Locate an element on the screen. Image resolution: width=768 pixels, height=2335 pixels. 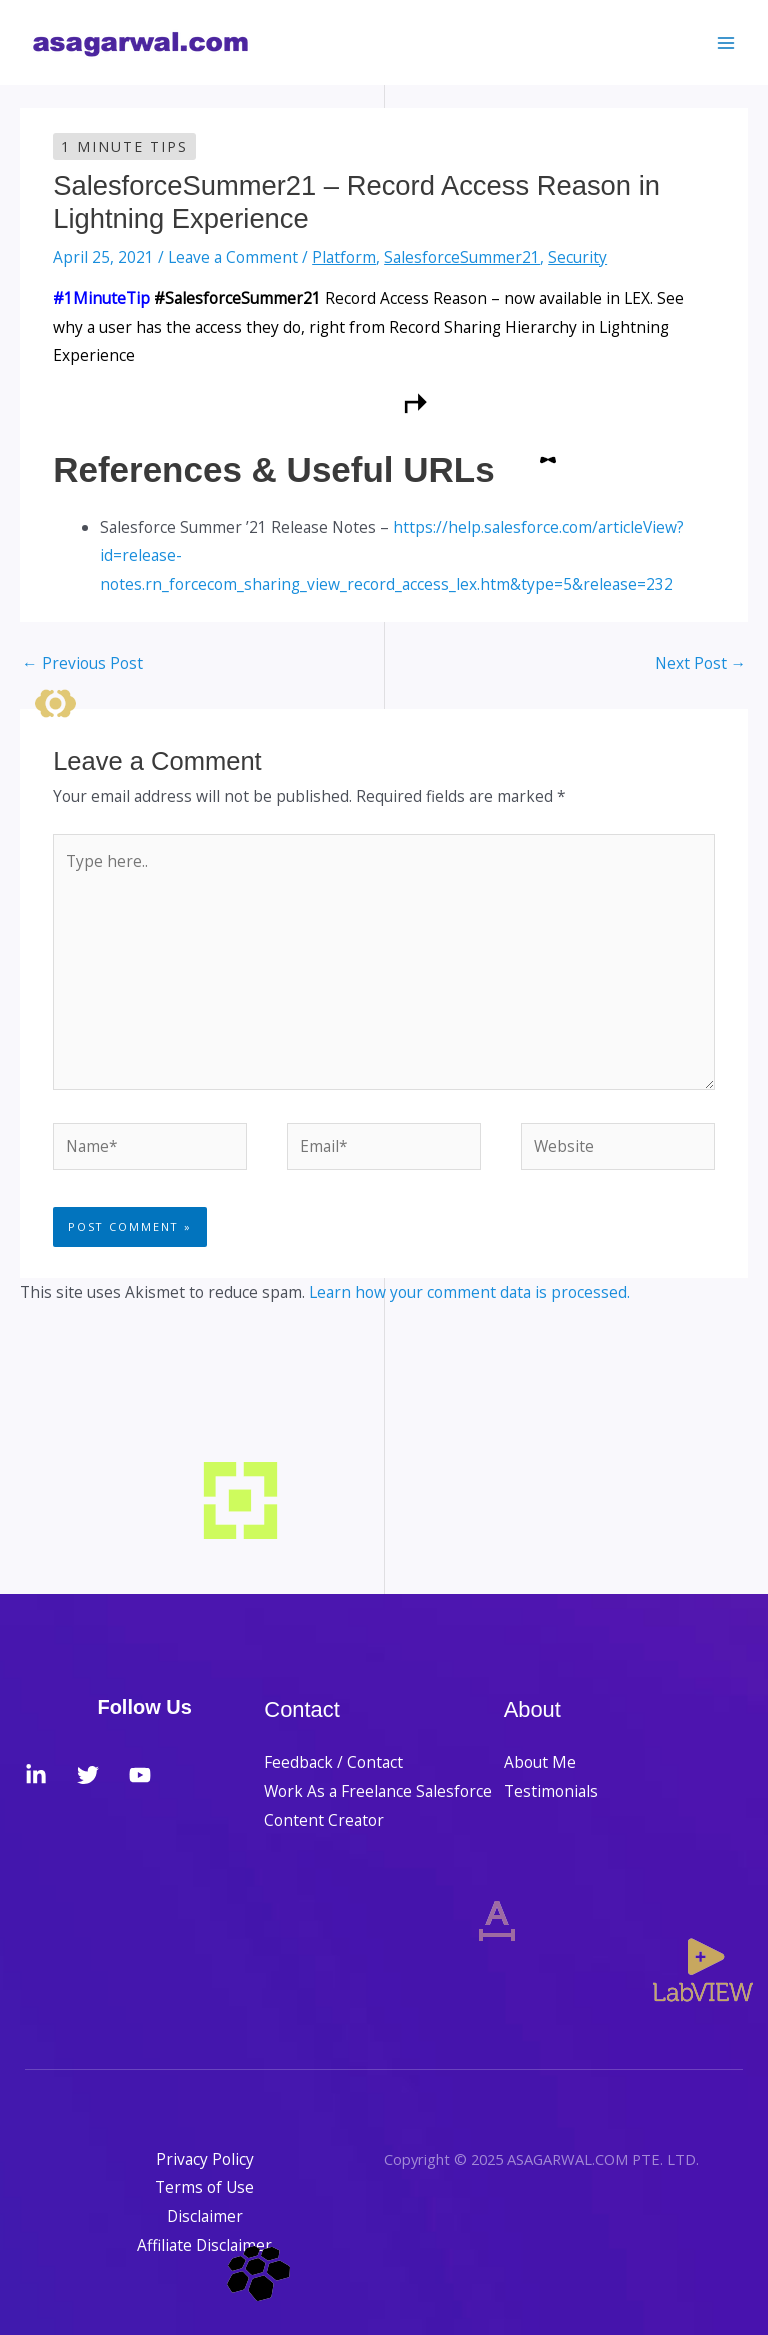
H3 geospatial indexing system logo is located at coordinates (258, 2273).